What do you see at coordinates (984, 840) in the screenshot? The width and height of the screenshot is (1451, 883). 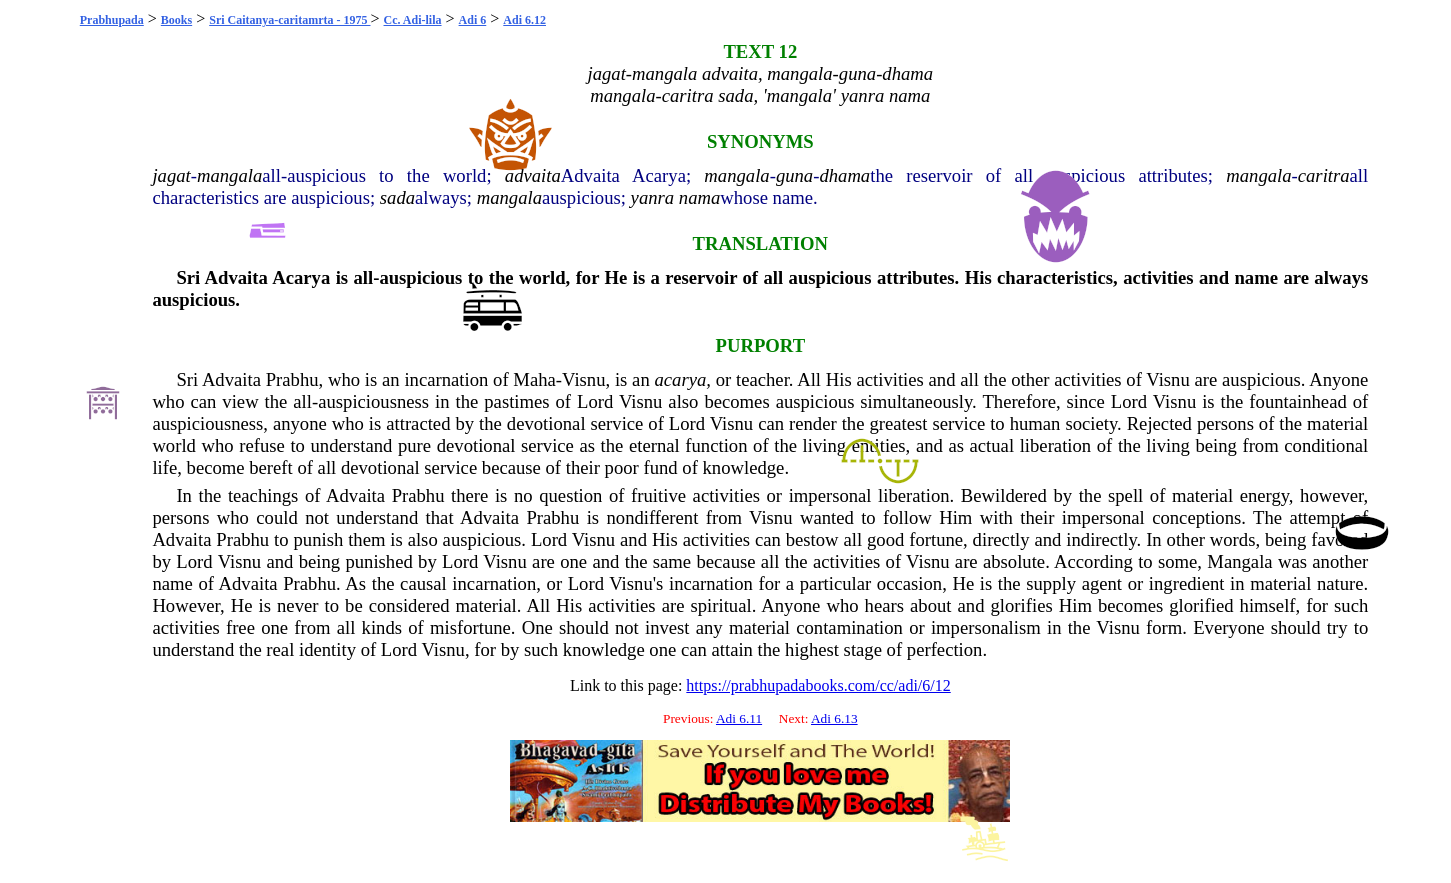 I see `view naval fleet or warship units` at bounding box center [984, 840].